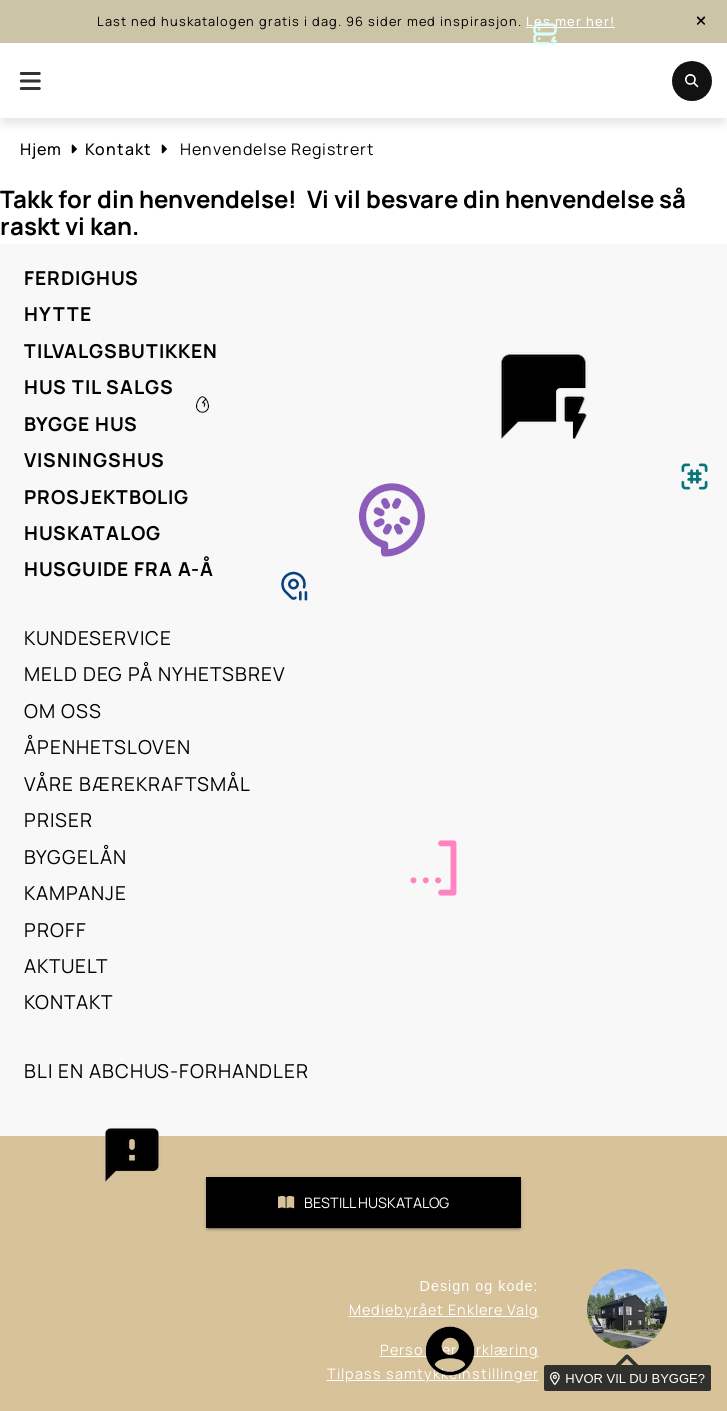 The height and width of the screenshot is (1411, 727). I want to click on access your profile or account settings, so click(450, 1351).